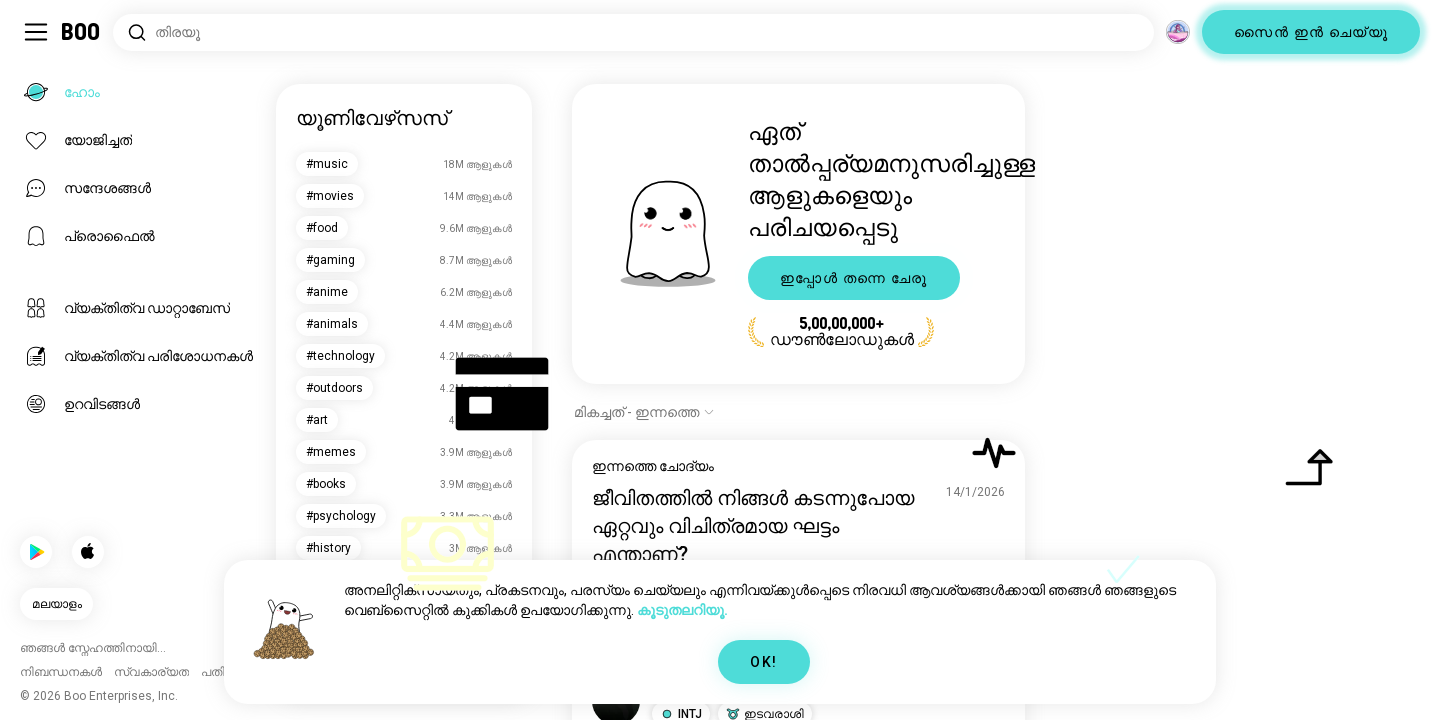  What do you see at coordinates (447, 553) in the screenshot?
I see `view your cash balance` at bounding box center [447, 553].